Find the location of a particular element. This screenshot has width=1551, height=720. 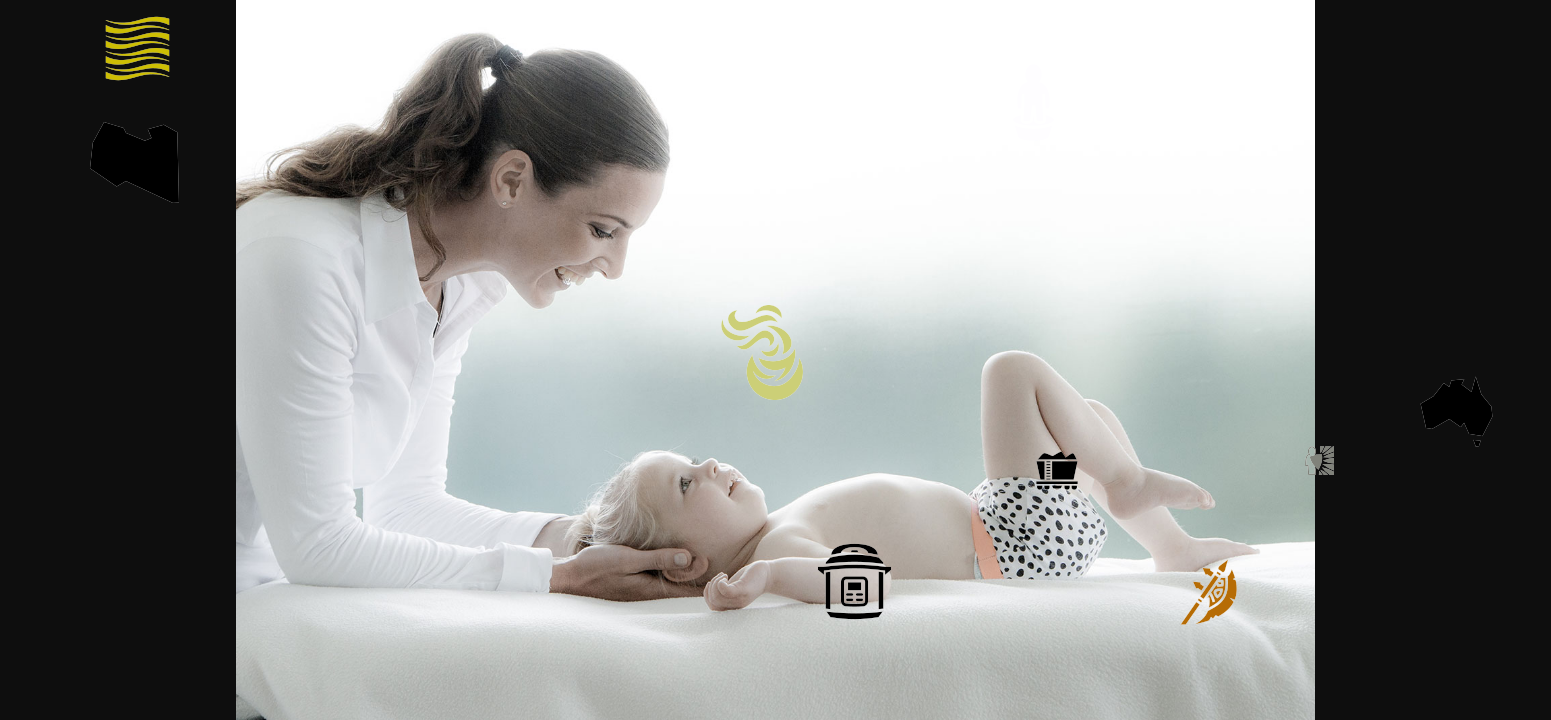

indicates a trap or penalty in gameplay is located at coordinates (1033, 102).